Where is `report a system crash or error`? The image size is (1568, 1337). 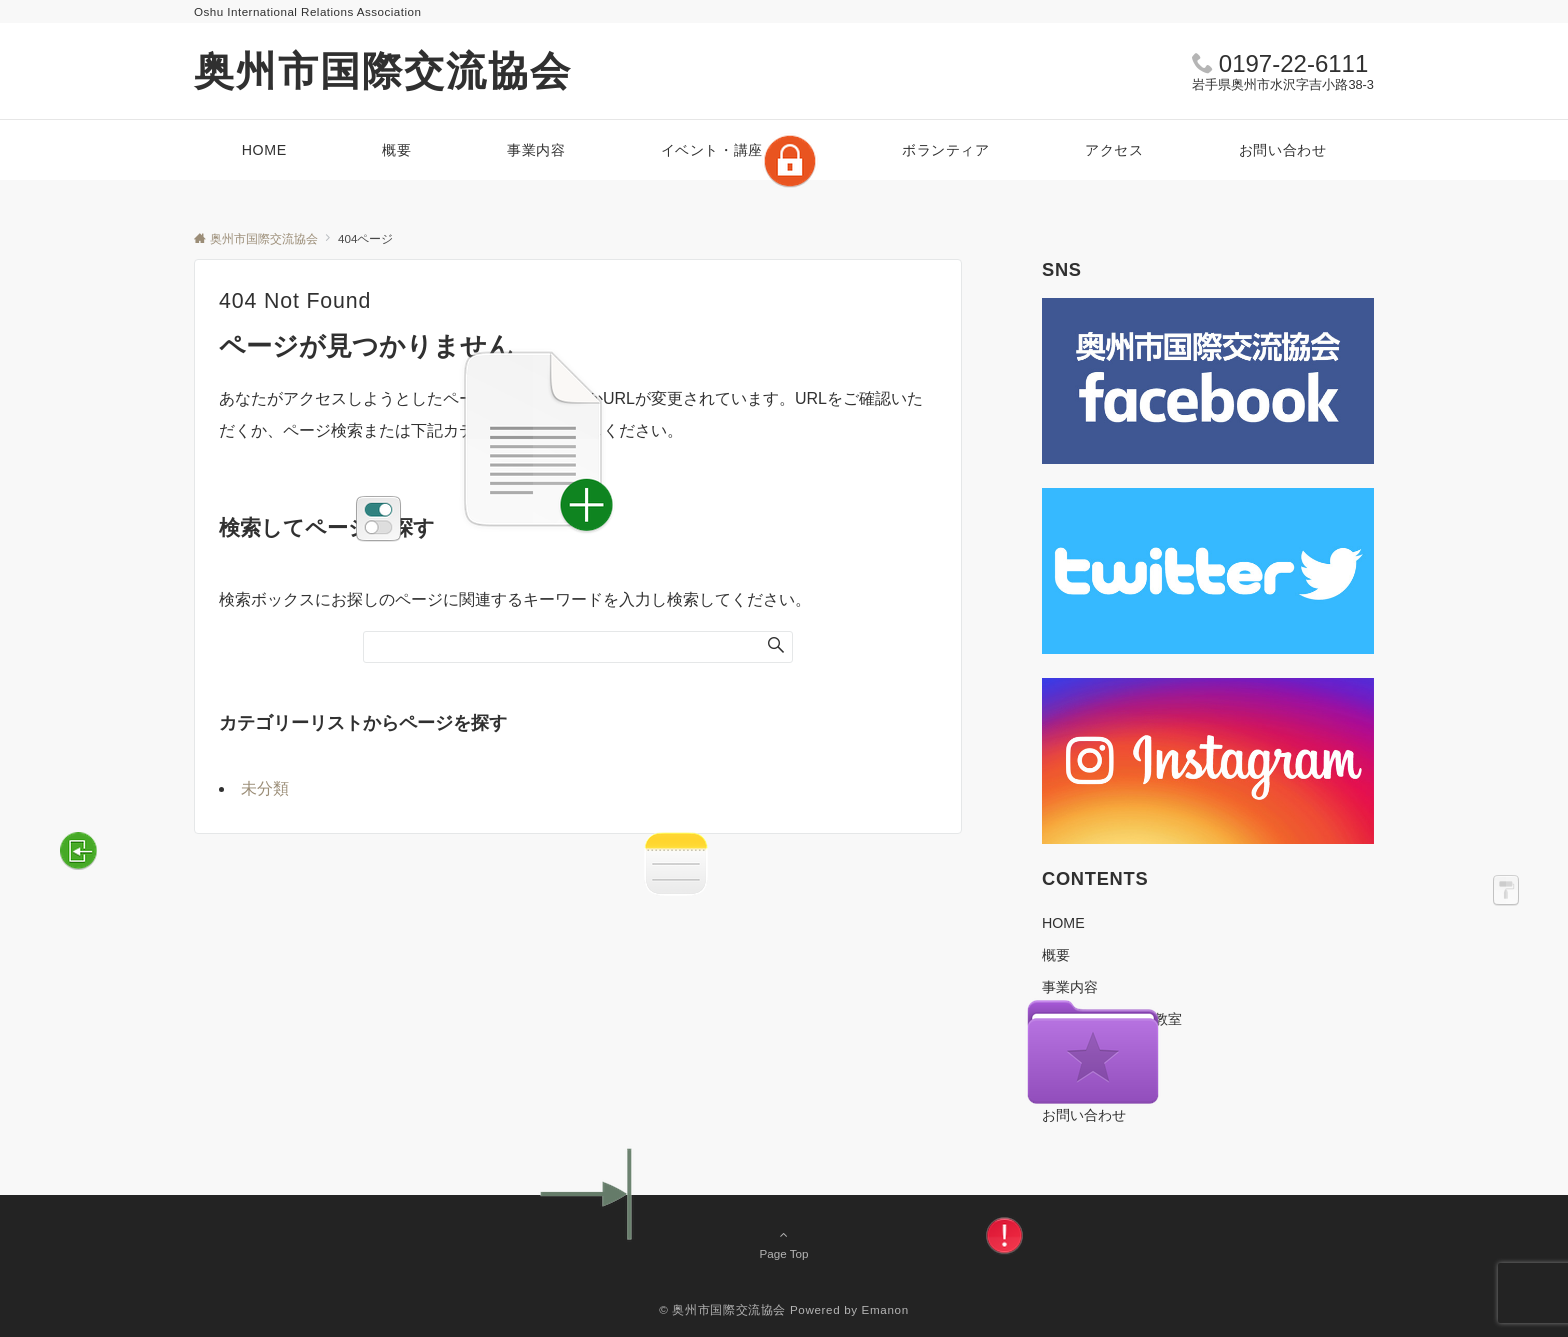
report a system crash or error is located at coordinates (1004, 1235).